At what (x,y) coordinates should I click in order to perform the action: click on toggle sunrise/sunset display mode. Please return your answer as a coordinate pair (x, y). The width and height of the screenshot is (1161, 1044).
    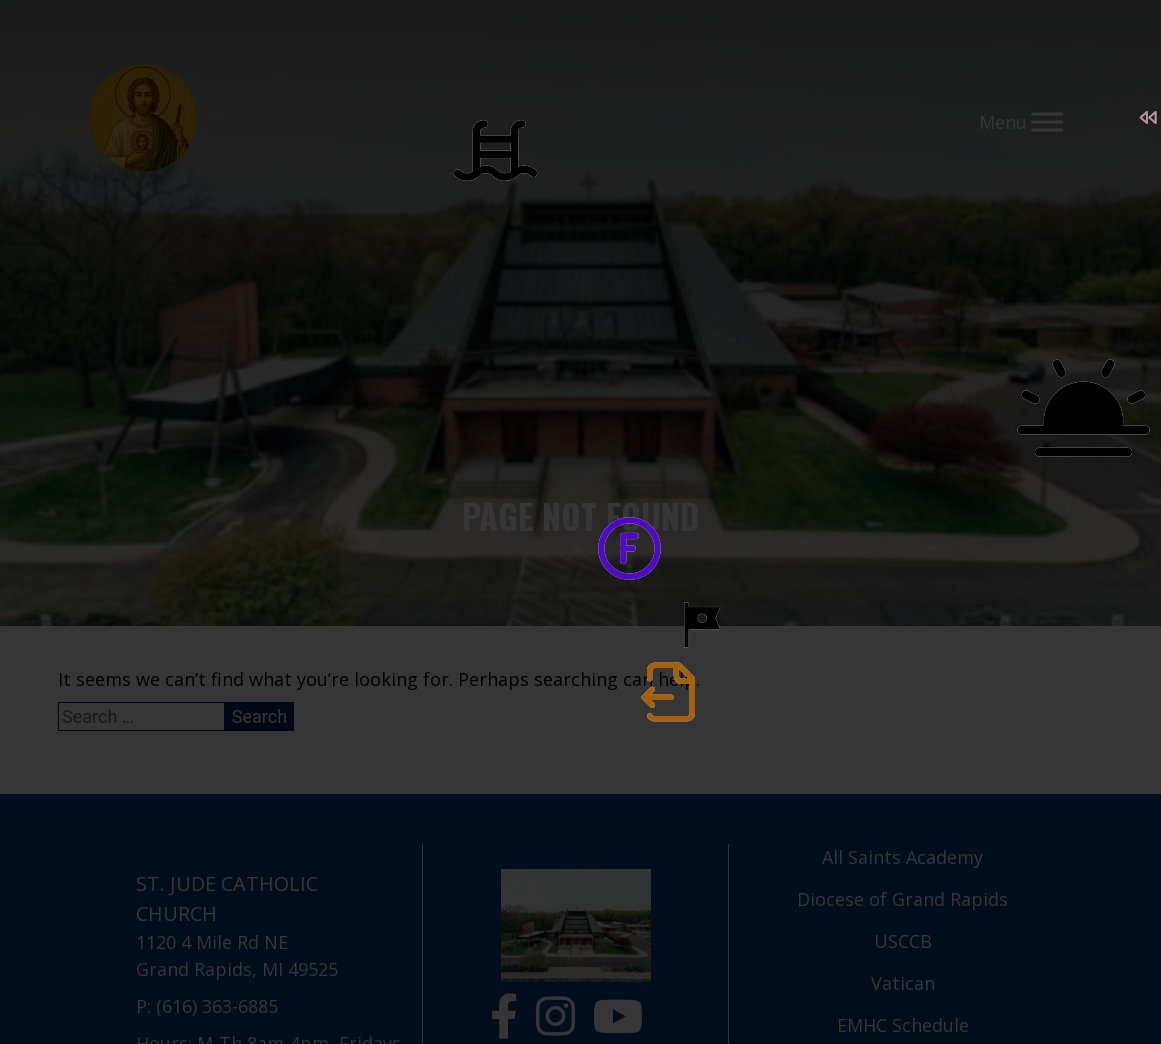
    Looking at the image, I should click on (1083, 412).